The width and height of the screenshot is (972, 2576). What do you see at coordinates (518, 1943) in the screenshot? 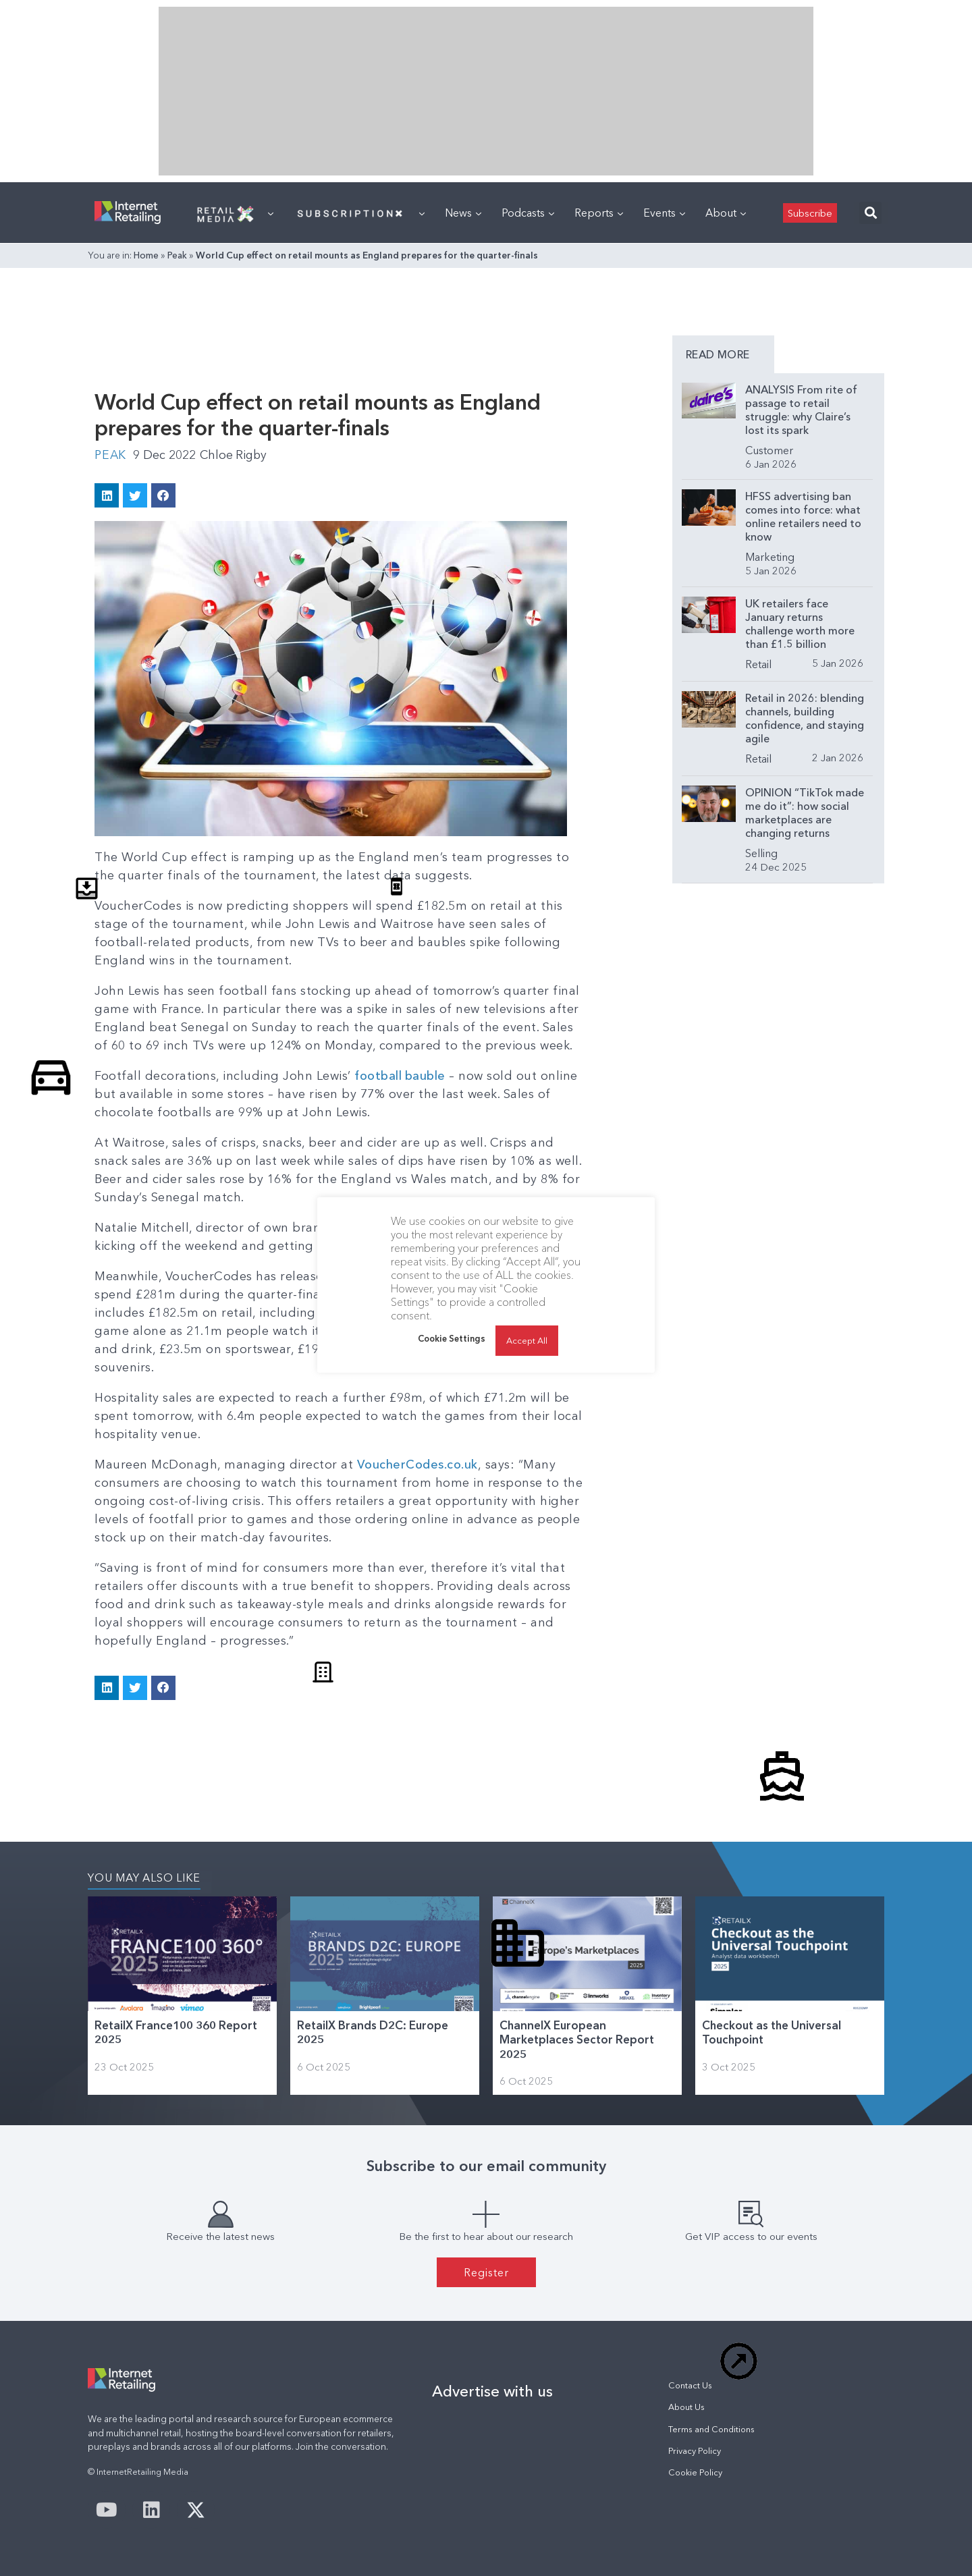
I see `view organization or company details` at bounding box center [518, 1943].